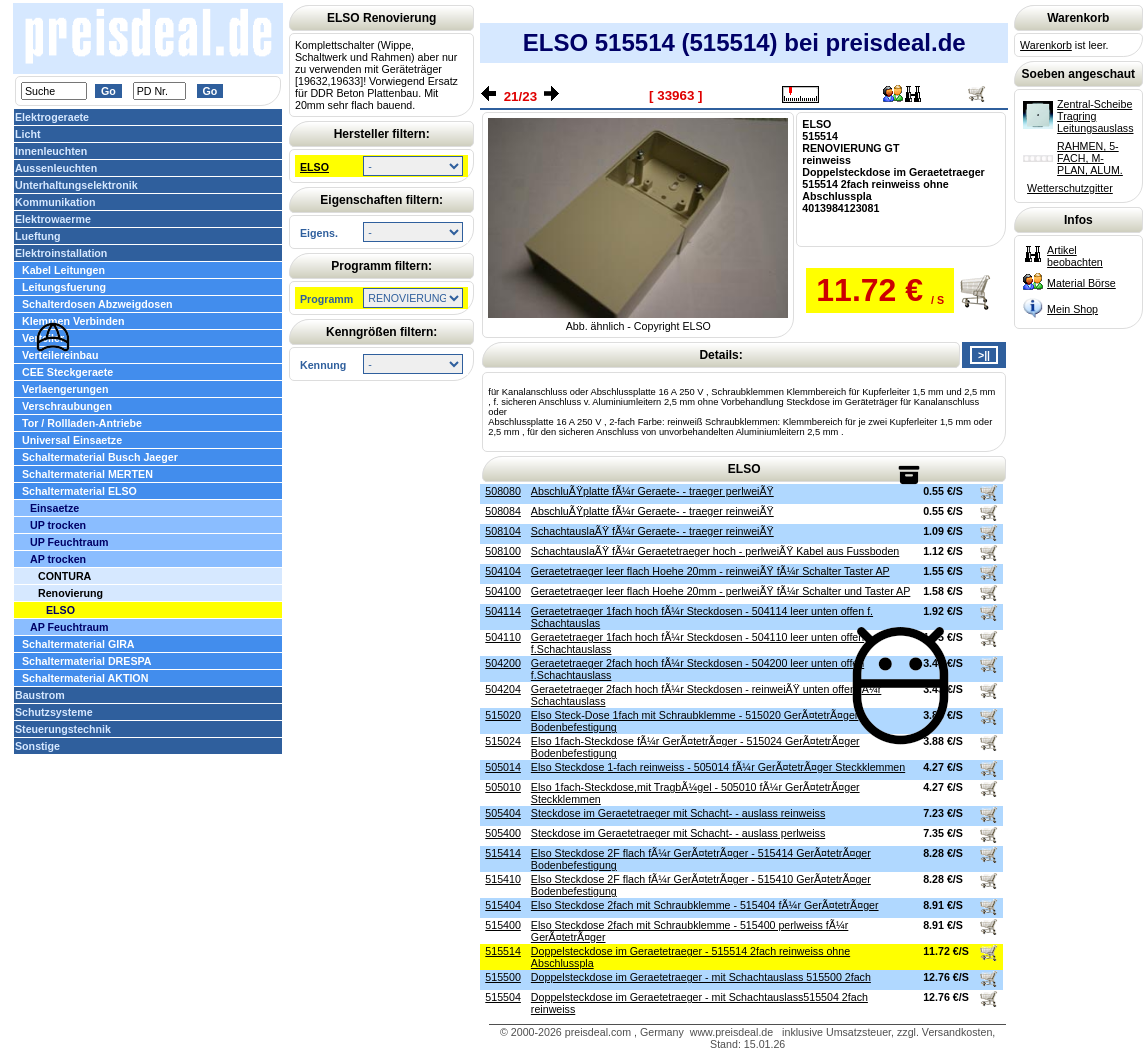  I want to click on android device or platform indicator, so click(900, 683).